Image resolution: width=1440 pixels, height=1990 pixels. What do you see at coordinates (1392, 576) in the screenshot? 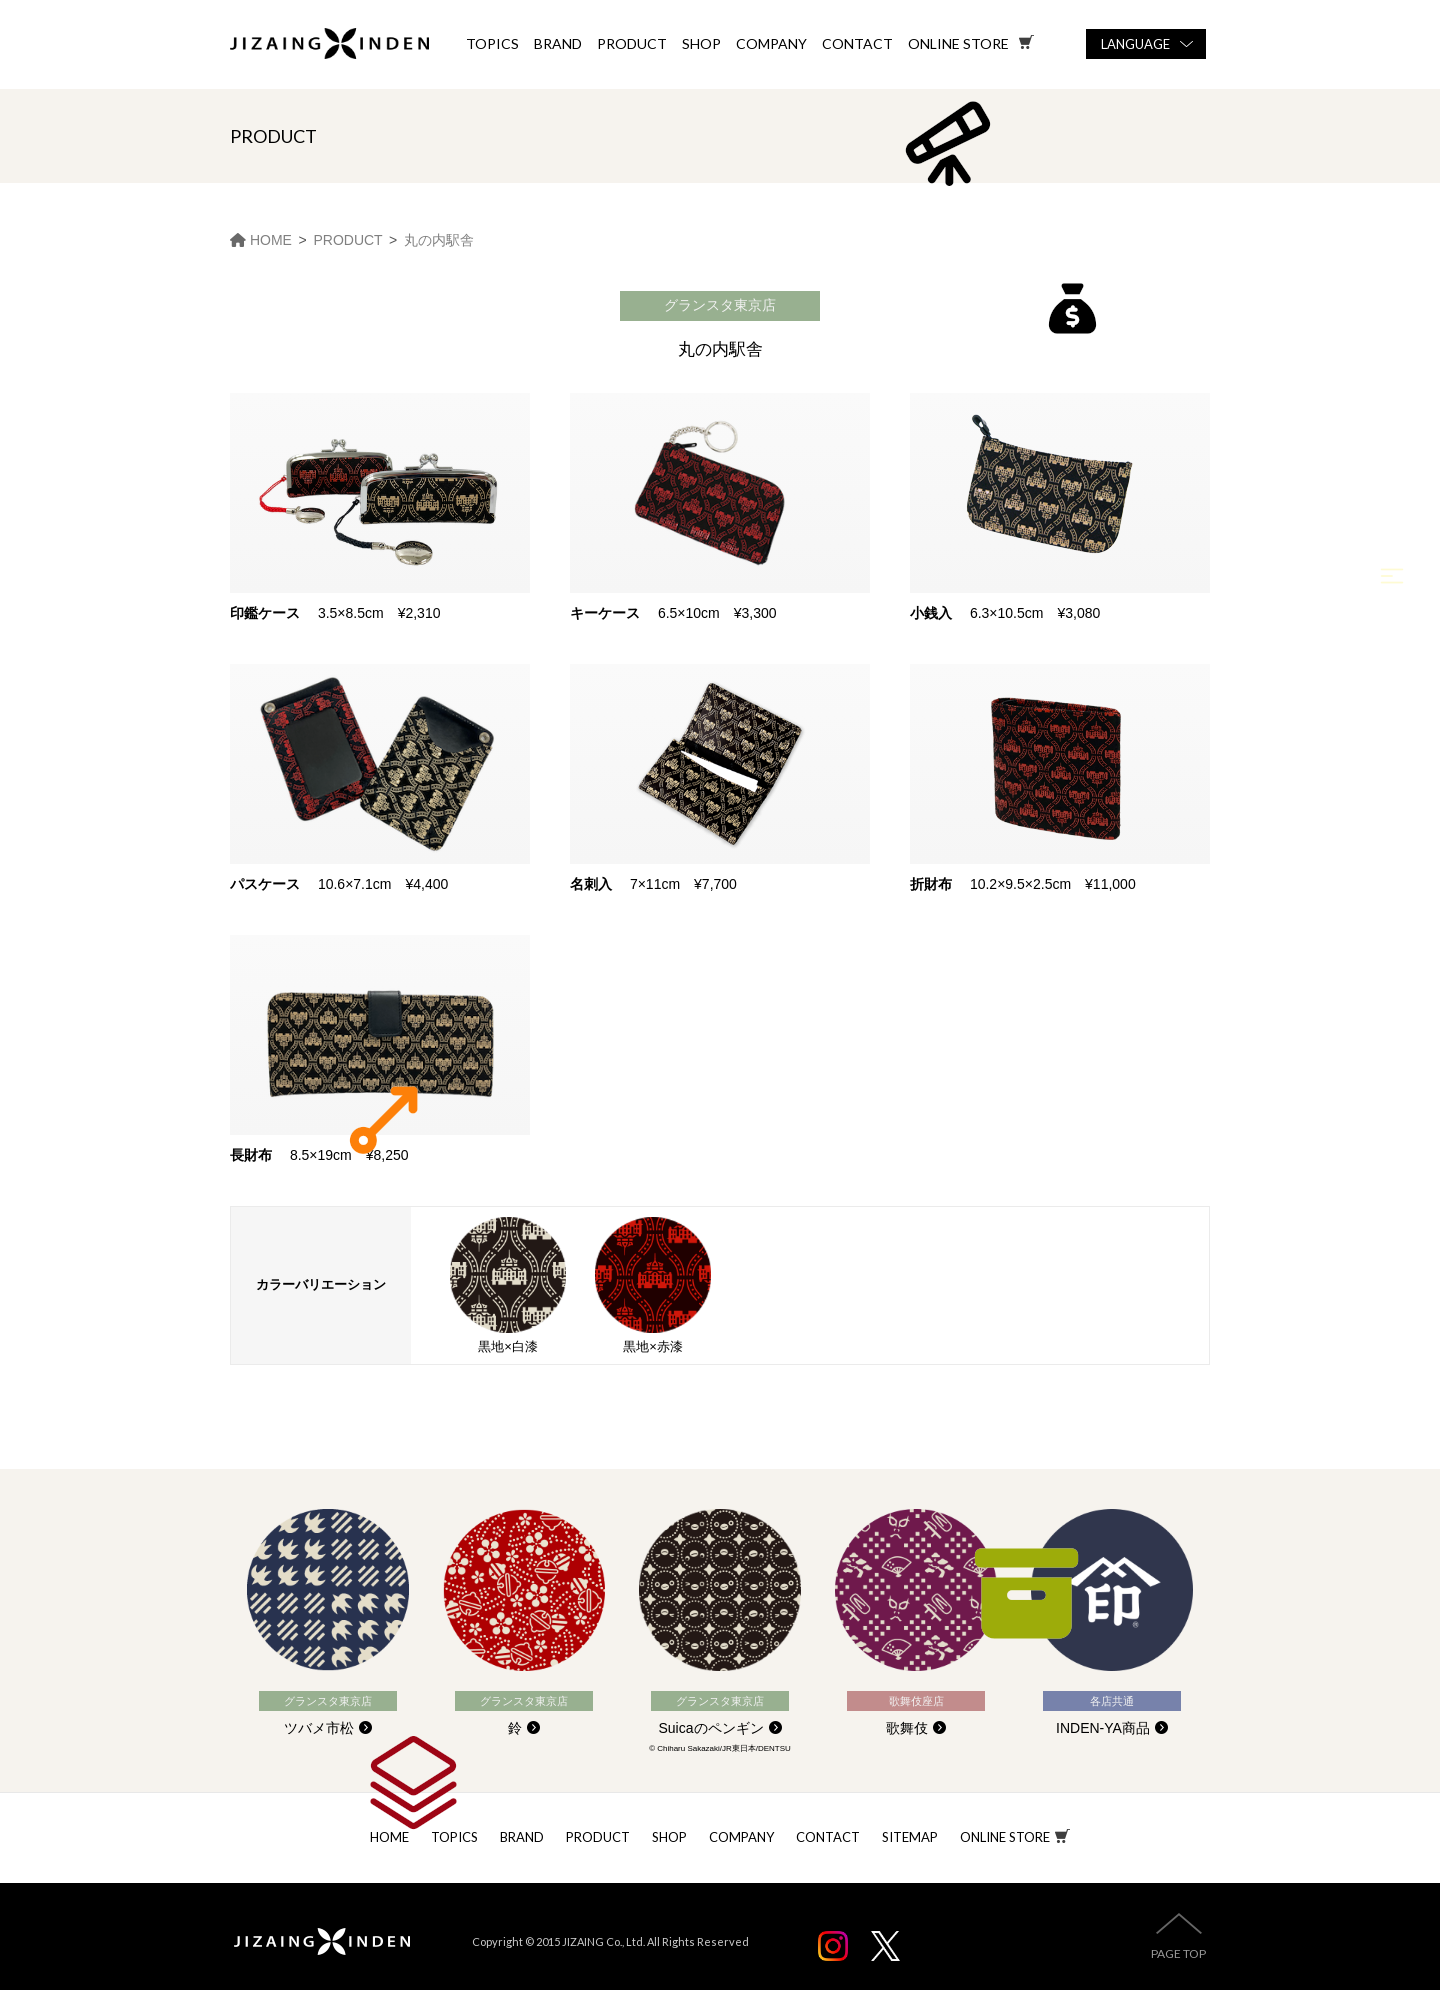
I see `open navigation menu` at bounding box center [1392, 576].